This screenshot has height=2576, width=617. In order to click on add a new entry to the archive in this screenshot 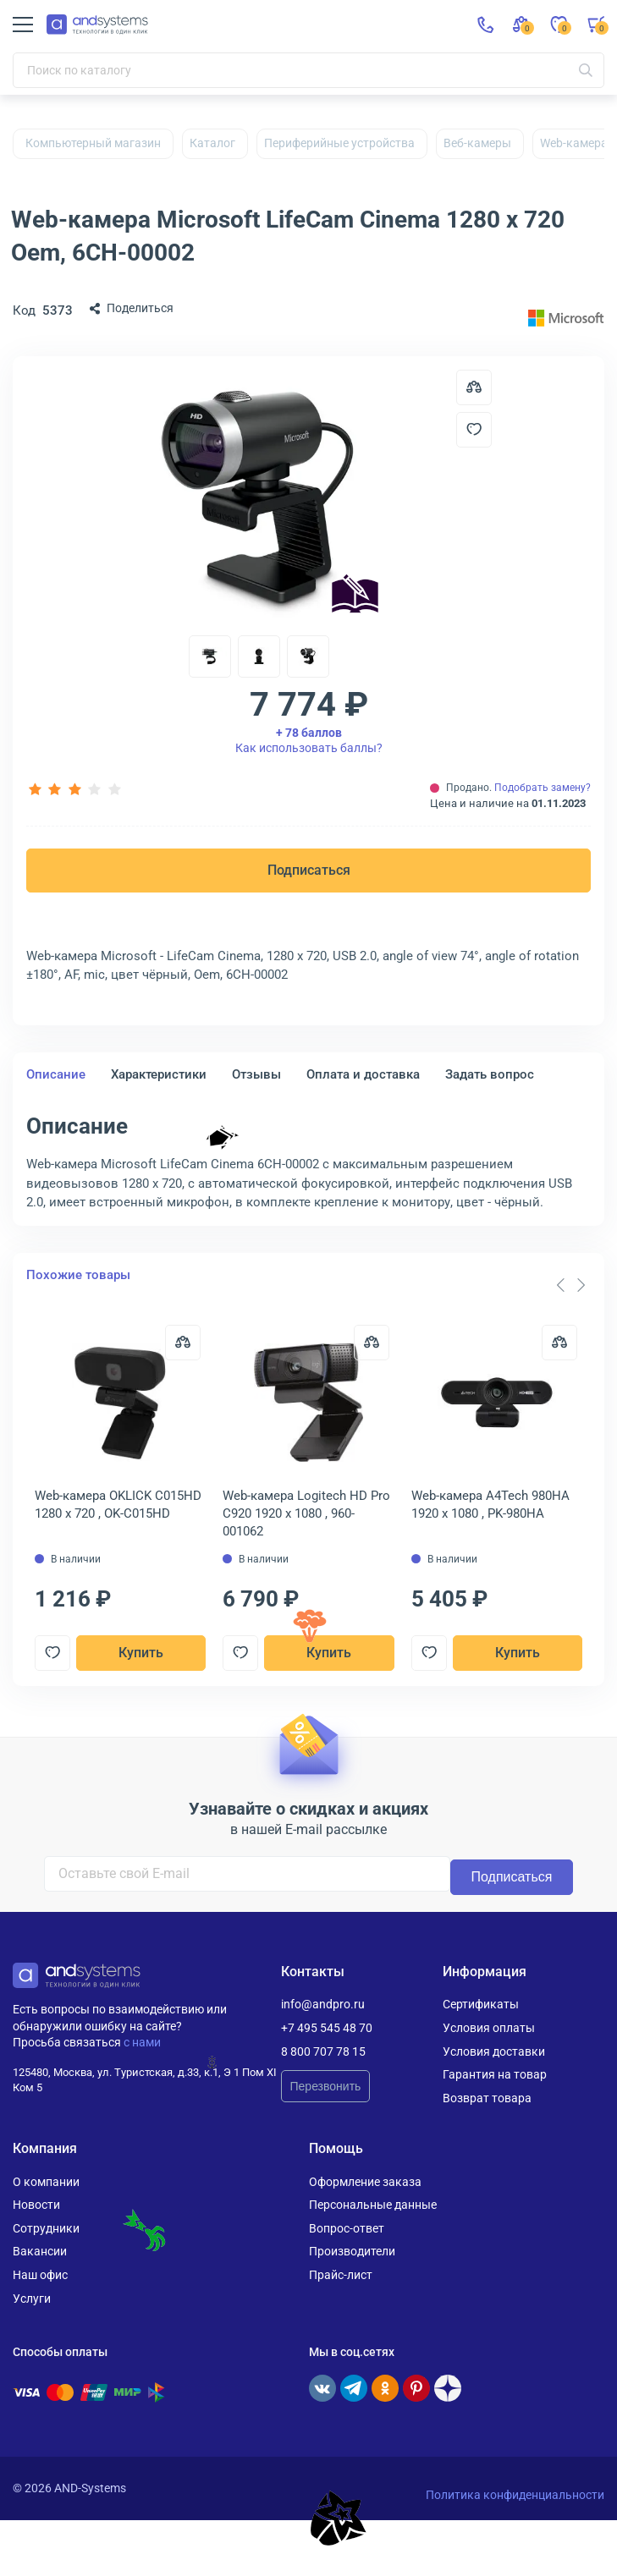, I will do `click(355, 596)`.